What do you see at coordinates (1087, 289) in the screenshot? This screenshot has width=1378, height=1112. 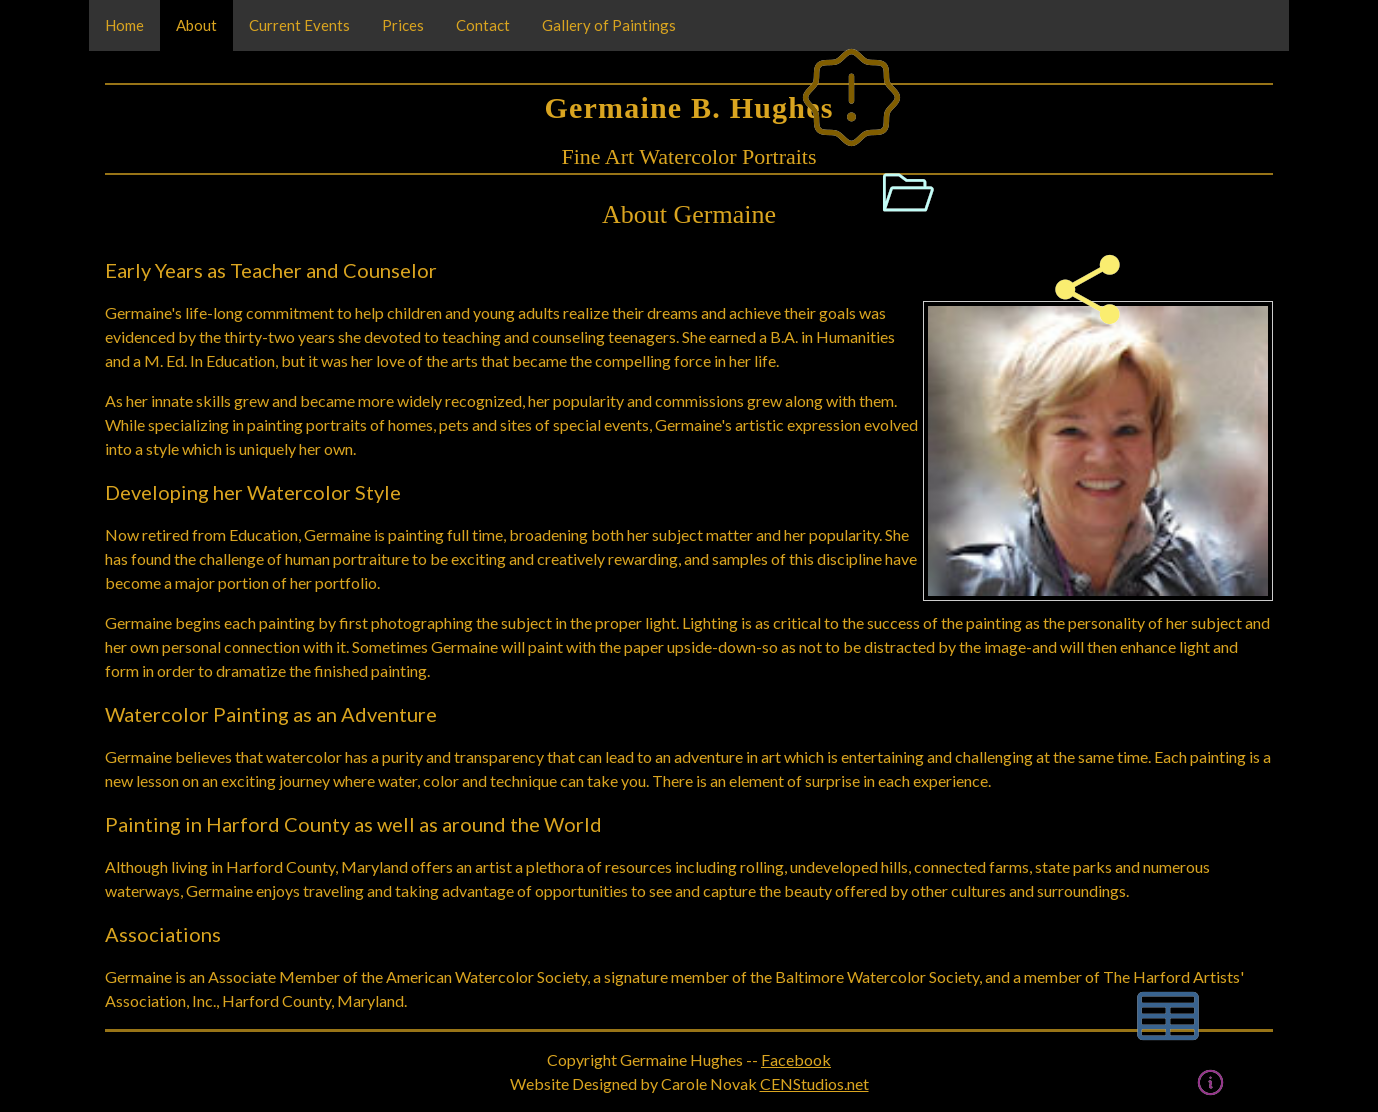 I see `share this content` at bounding box center [1087, 289].